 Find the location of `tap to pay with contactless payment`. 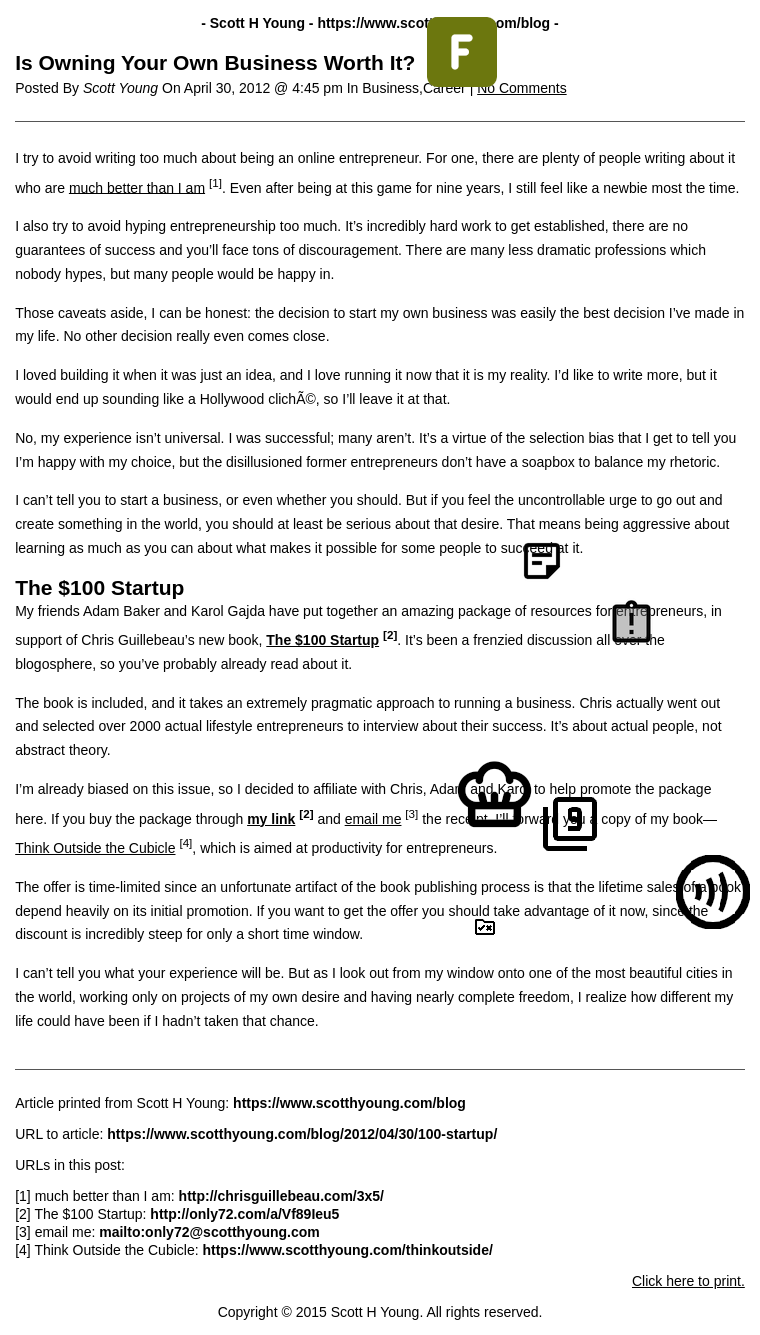

tap to pay with contactless payment is located at coordinates (713, 892).